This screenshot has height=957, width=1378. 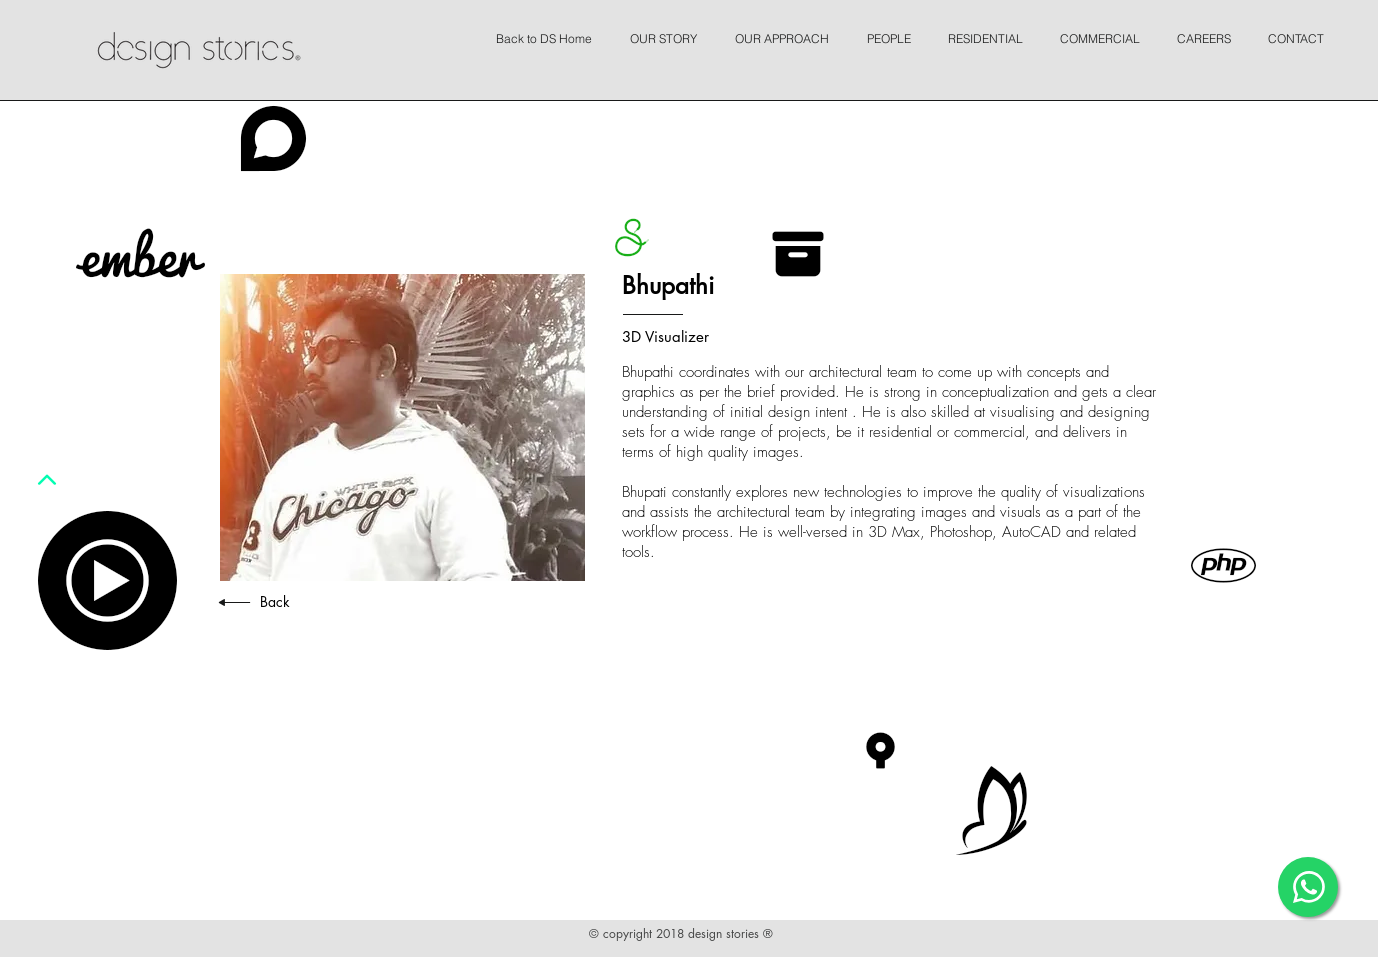 What do you see at coordinates (1223, 565) in the screenshot?
I see `php programming language logo` at bounding box center [1223, 565].